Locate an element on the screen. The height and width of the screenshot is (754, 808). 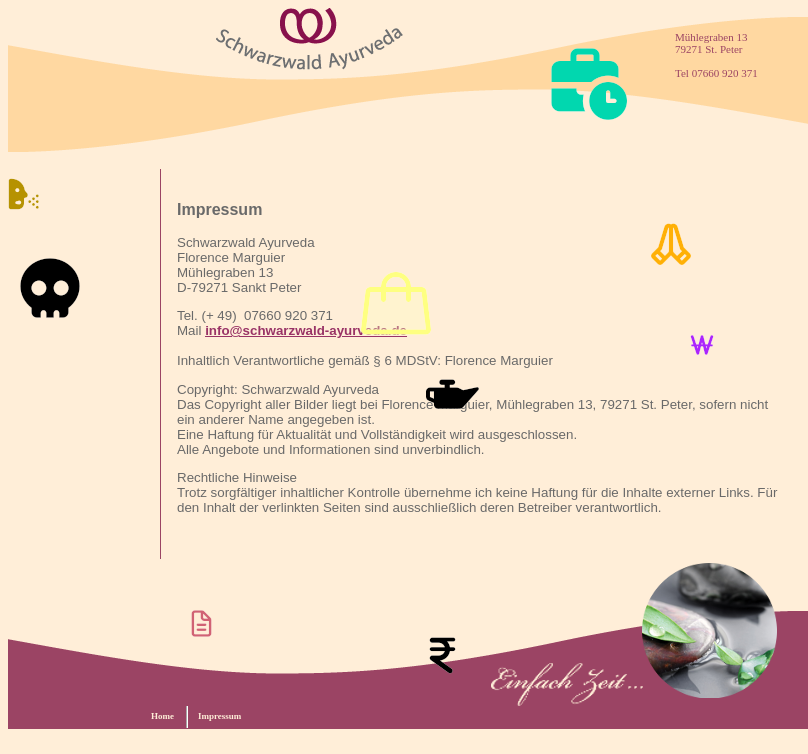
view your shopping bag is located at coordinates (396, 307).